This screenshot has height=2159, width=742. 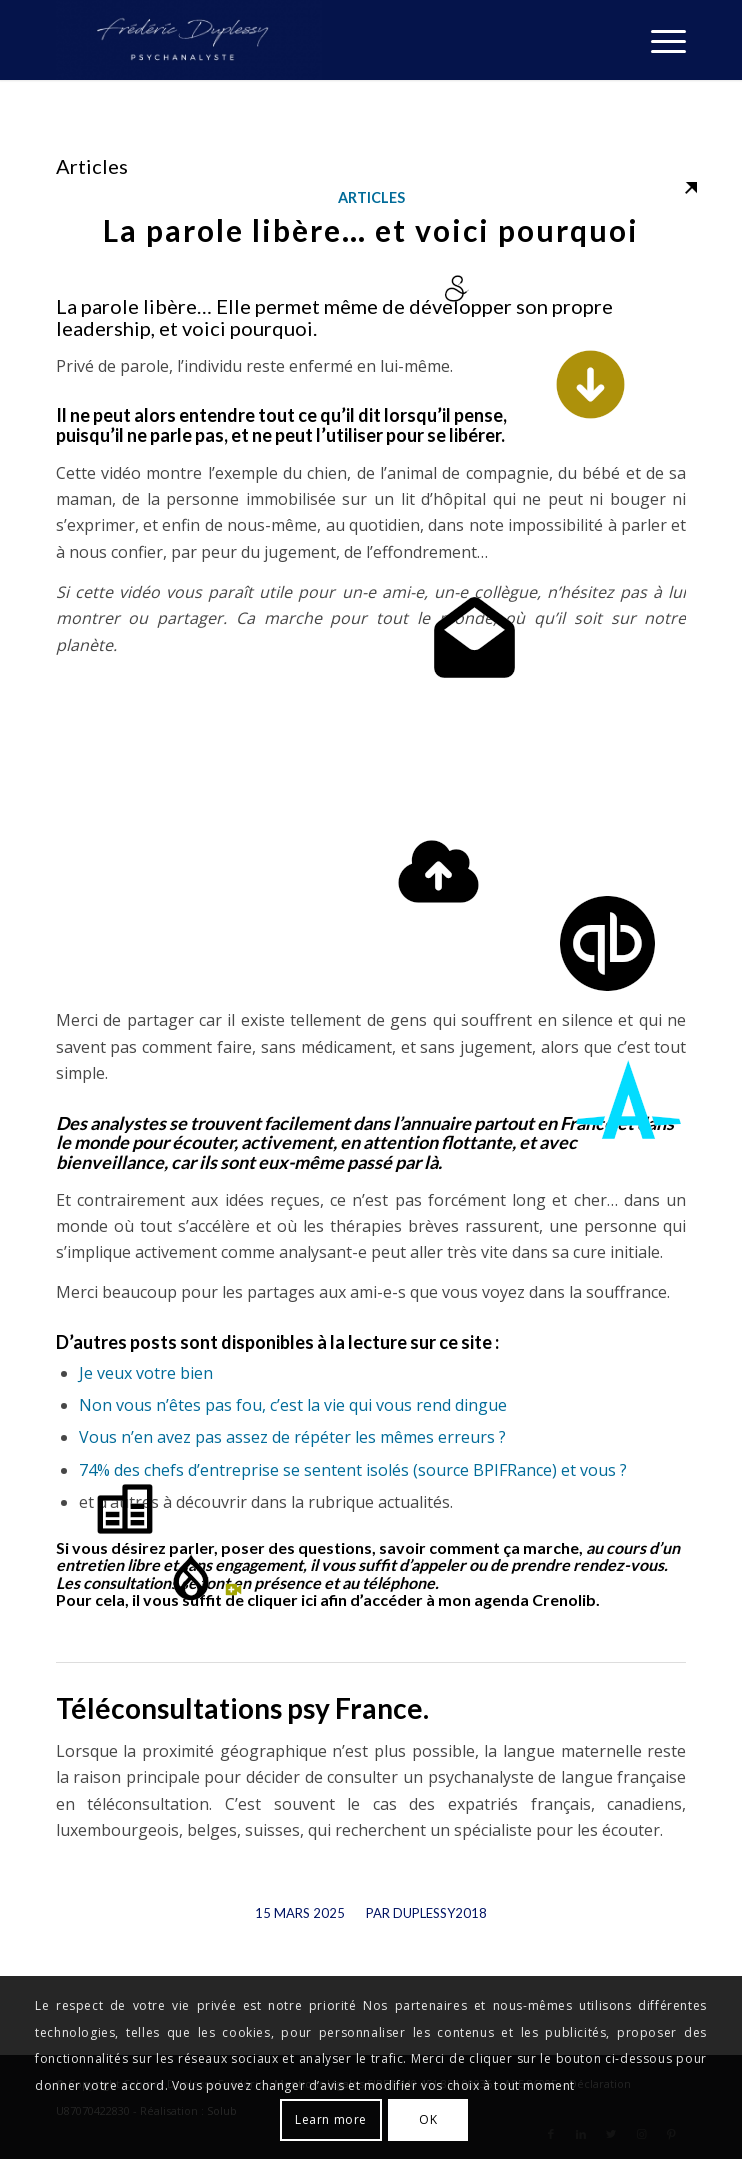 I want to click on shoelace web components library logo, so click(x=456, y=288).